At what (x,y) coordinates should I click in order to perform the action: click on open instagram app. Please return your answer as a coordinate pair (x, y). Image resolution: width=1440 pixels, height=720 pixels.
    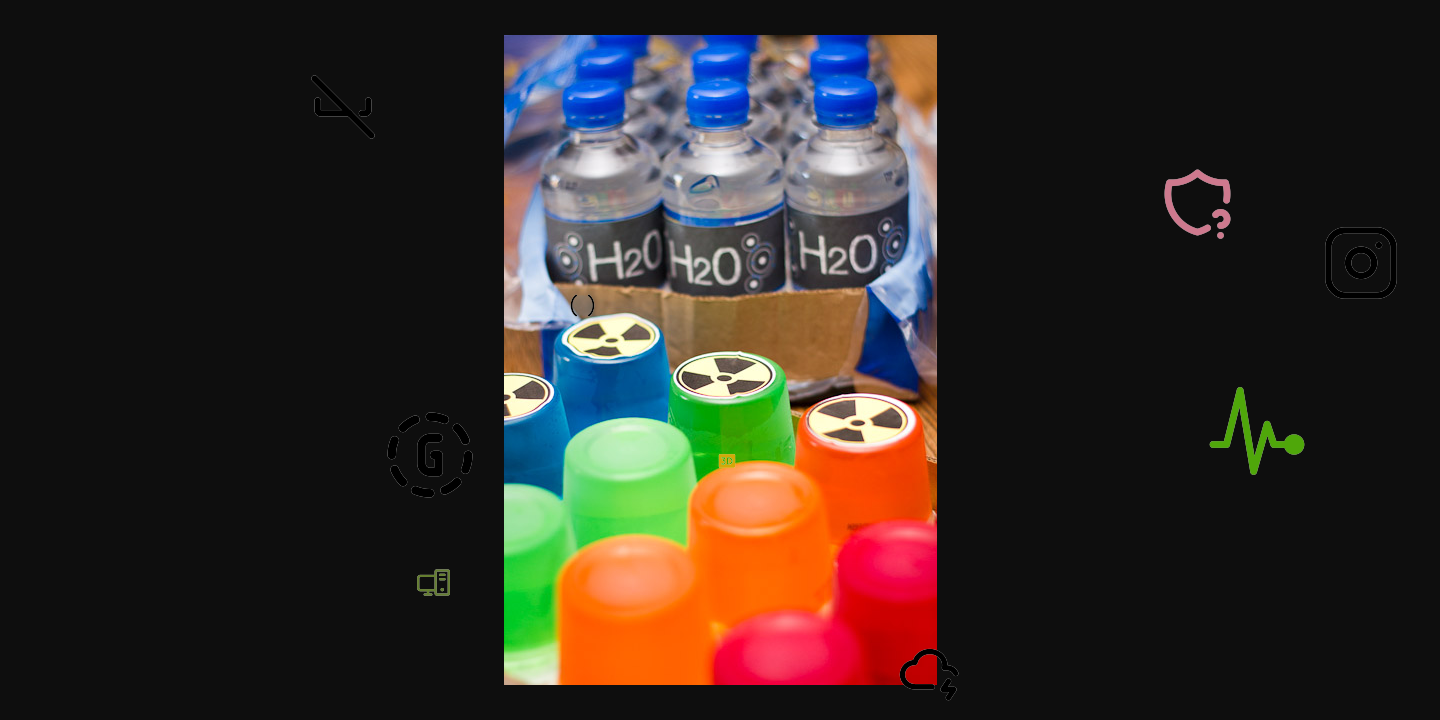
    Looking at the image, I should click on (1361, 263).